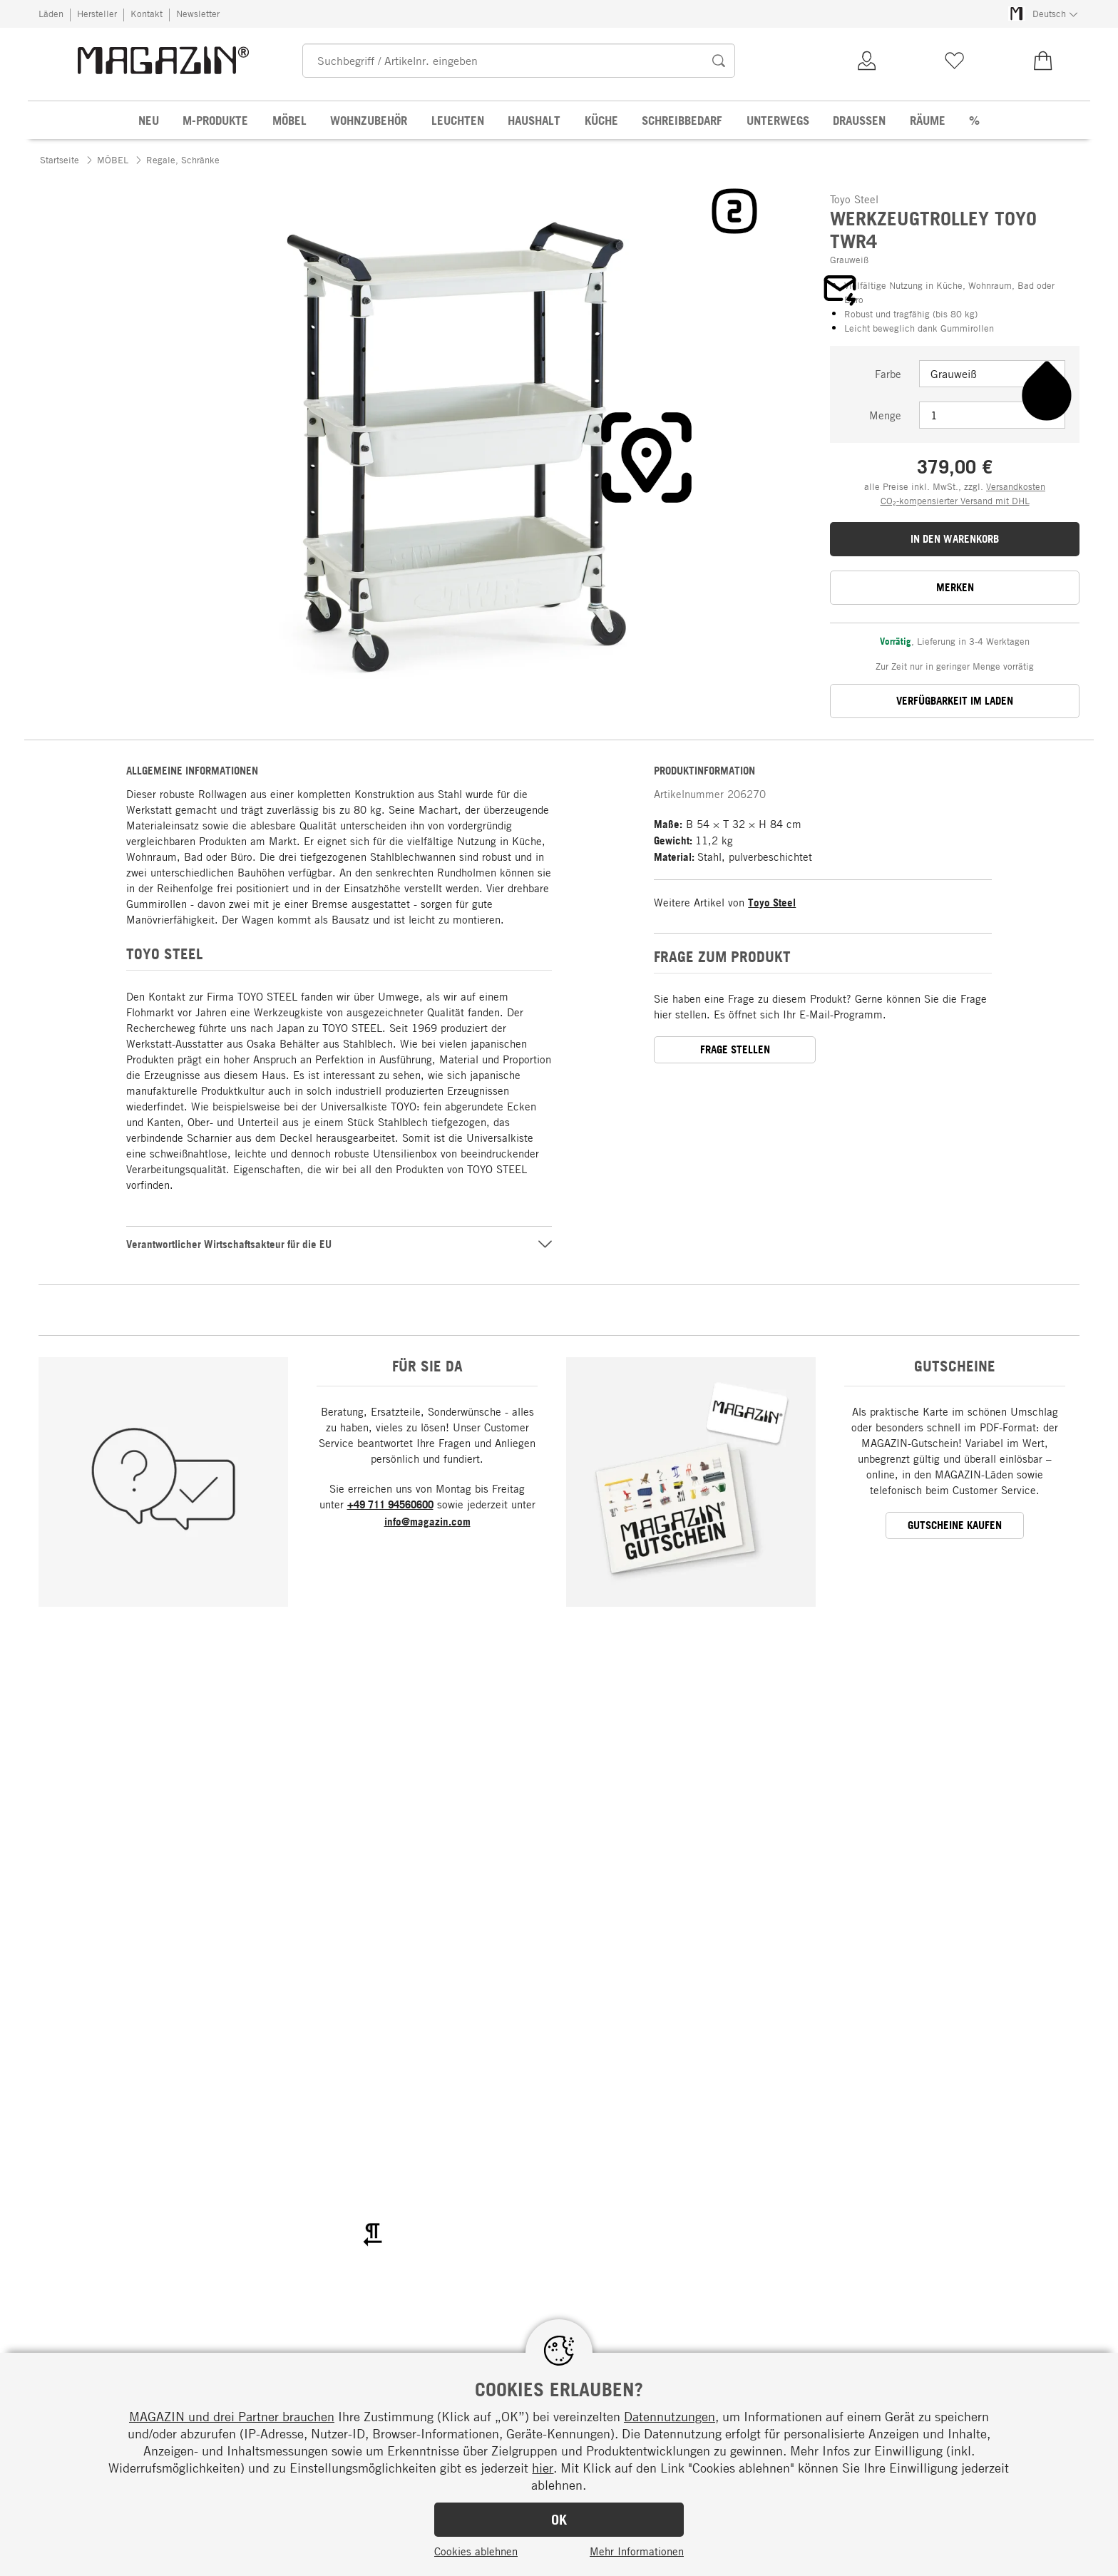 The width and height of the screenshot is (1118, 2576). I want to click on switch text direction to right-to-left, so click(372, 2234).